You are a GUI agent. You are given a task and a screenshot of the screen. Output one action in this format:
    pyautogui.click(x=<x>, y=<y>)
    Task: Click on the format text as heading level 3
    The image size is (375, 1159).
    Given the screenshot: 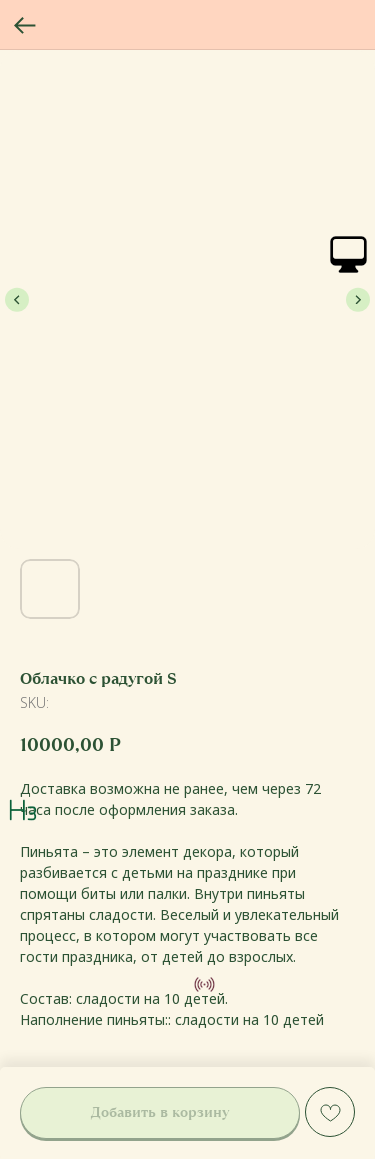 What is the action you would take?
    pyautogui.click(x=23, y=810)
    